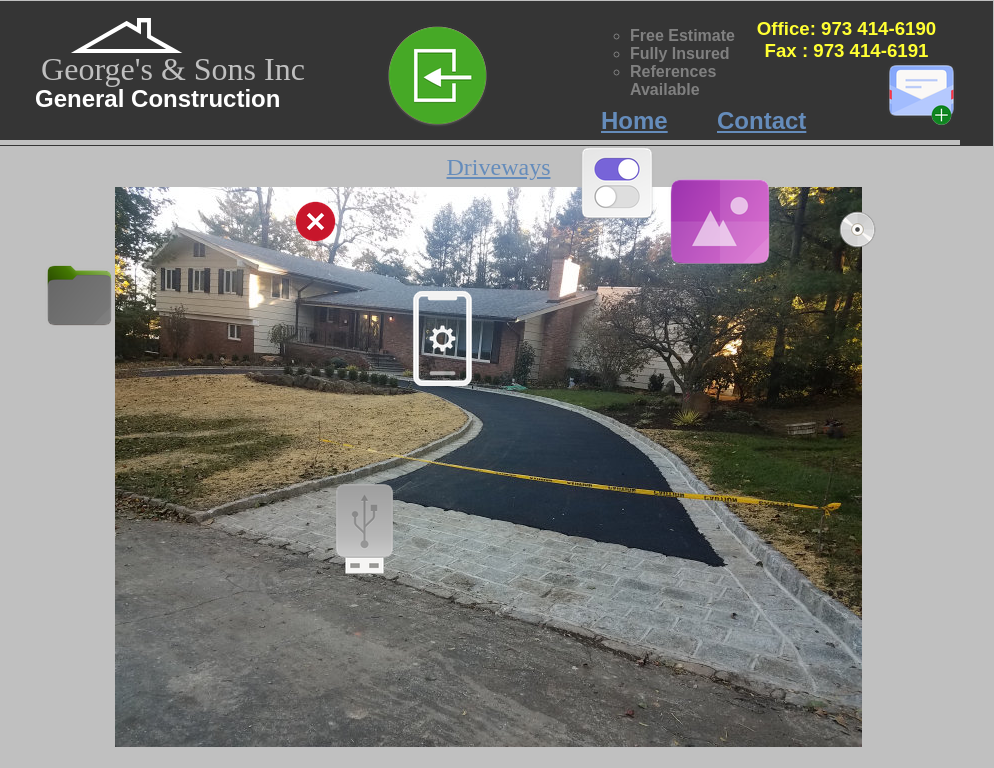  I want to click on access cd/dvd drive, so click(857, 229).